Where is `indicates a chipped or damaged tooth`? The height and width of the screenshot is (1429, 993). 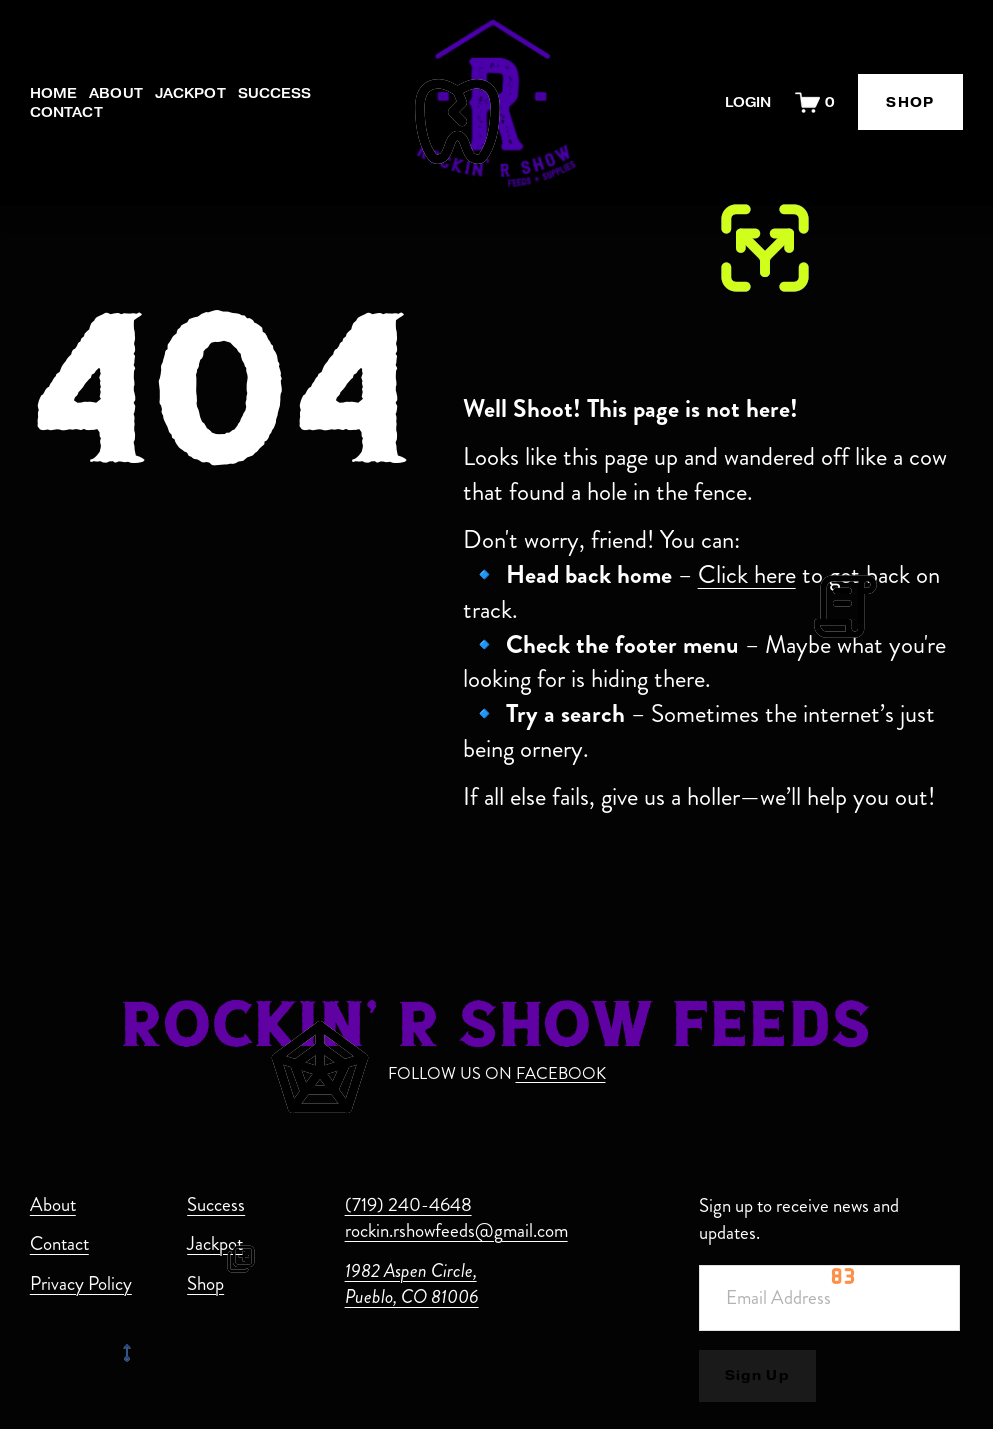 indicates a chipped or damaged tooth is located at coordinates (457, 121).